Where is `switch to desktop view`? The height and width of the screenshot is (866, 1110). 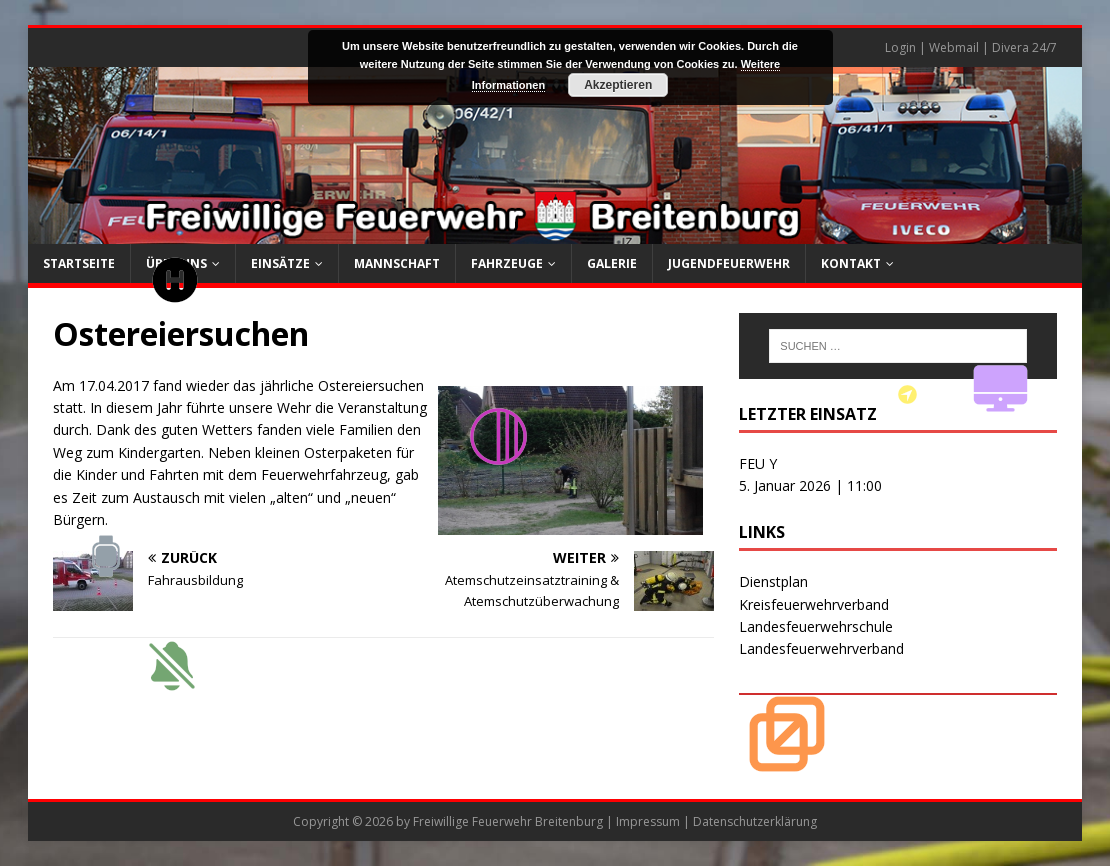
switch to desktop view is located at coordinates (1000, 388).